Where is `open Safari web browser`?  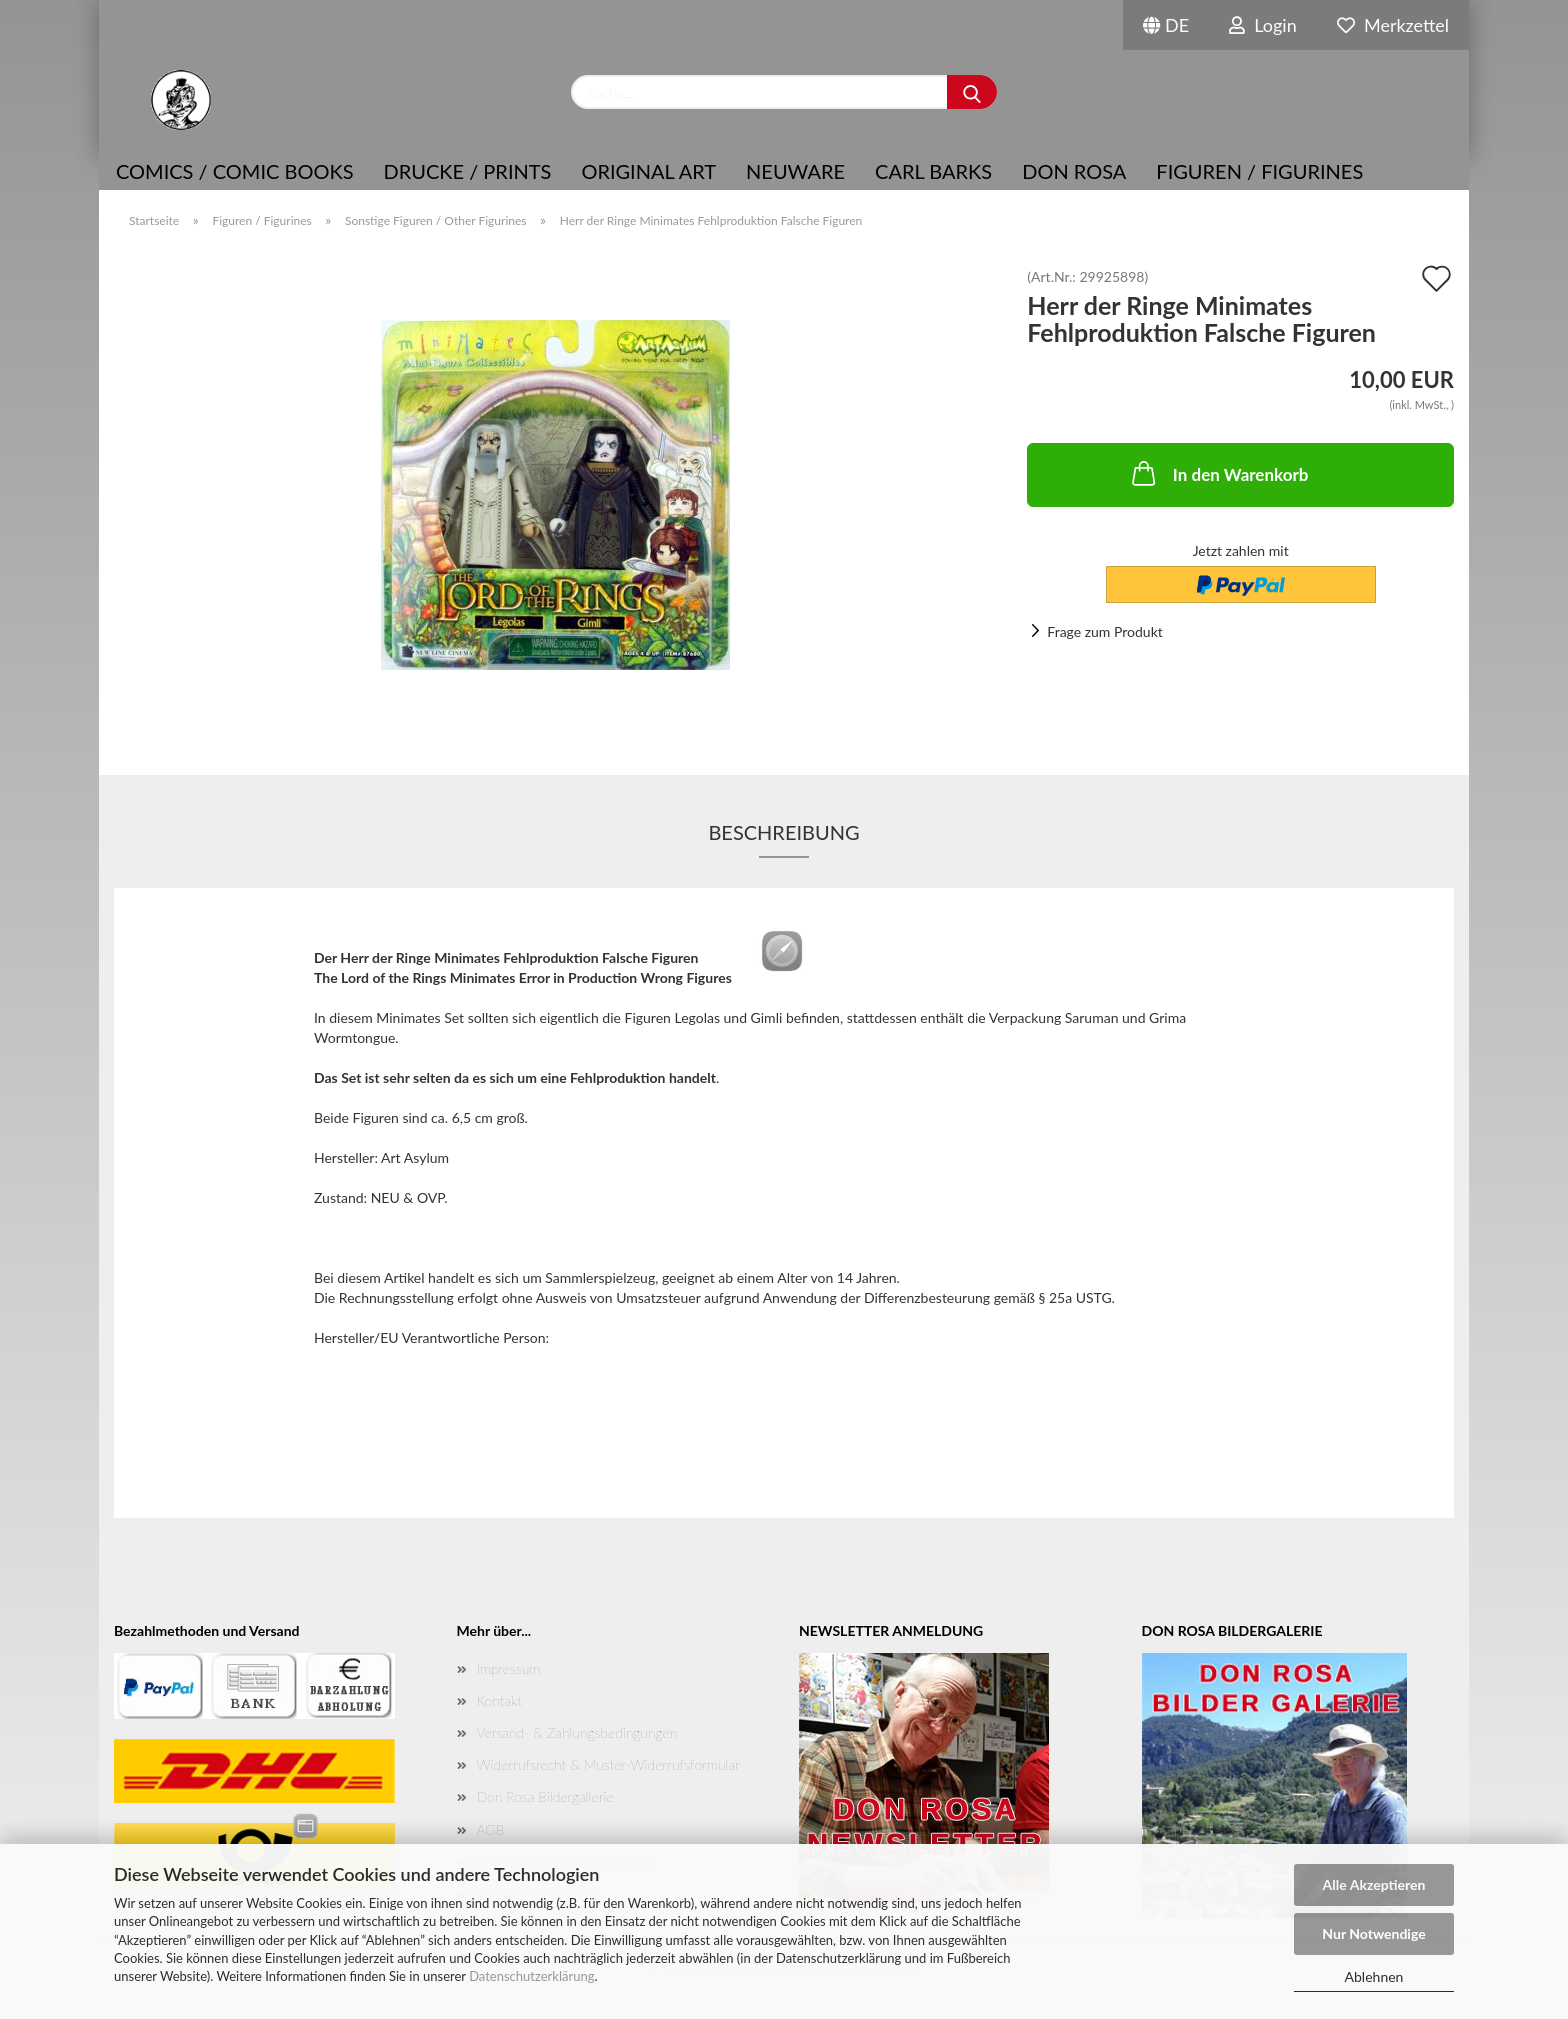
open Safari web browser is located at coordinates (782, 951).